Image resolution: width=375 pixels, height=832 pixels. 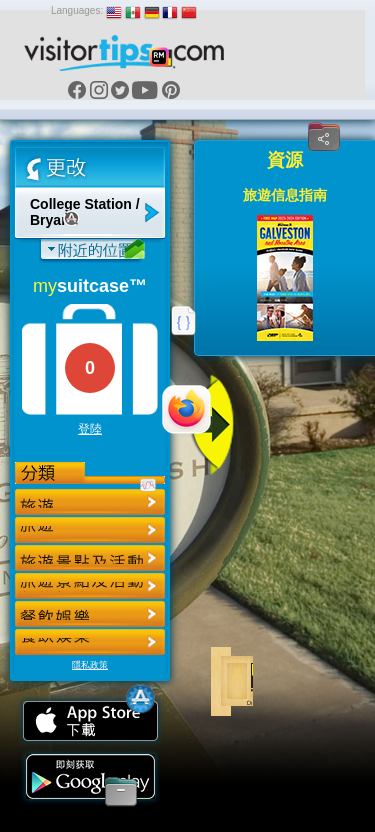 I want to click on open the file manager application, so click(x=121, y=791).